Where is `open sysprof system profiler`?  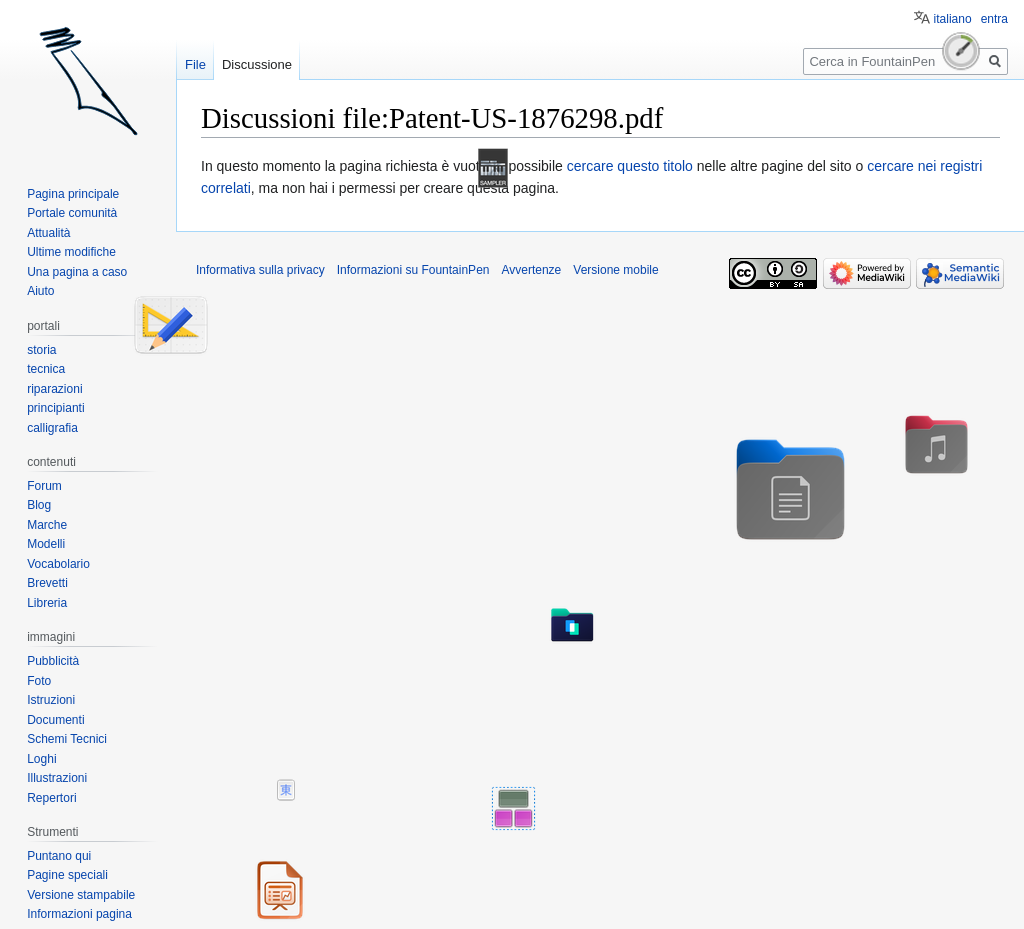 open sysprof system profiler is located at coordinates (961, 51).